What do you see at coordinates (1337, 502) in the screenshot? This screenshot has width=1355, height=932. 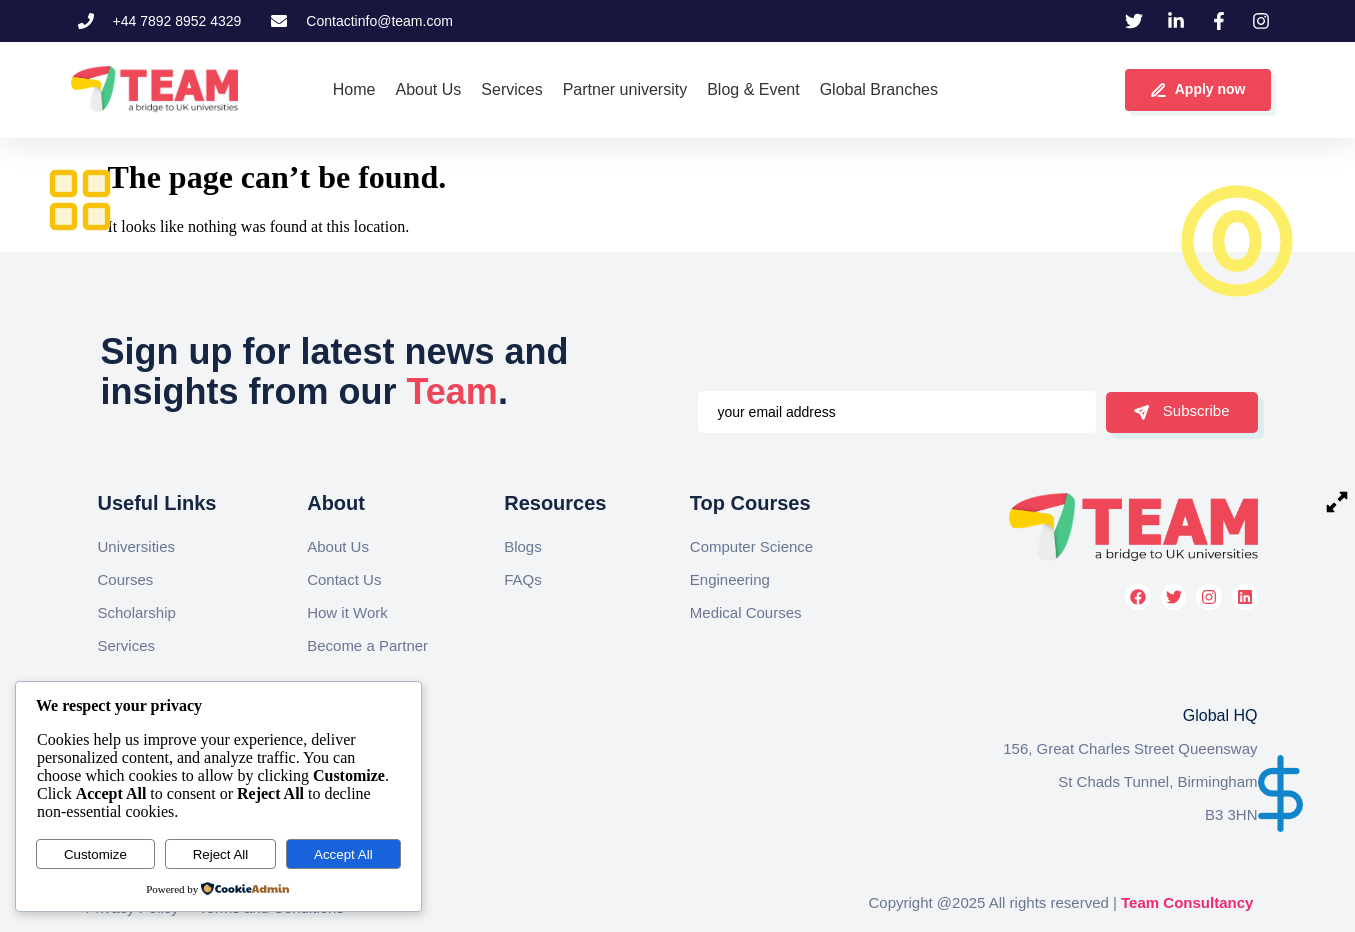 I see `expand to fullscreen mode` at bounding box center [1337, 502].